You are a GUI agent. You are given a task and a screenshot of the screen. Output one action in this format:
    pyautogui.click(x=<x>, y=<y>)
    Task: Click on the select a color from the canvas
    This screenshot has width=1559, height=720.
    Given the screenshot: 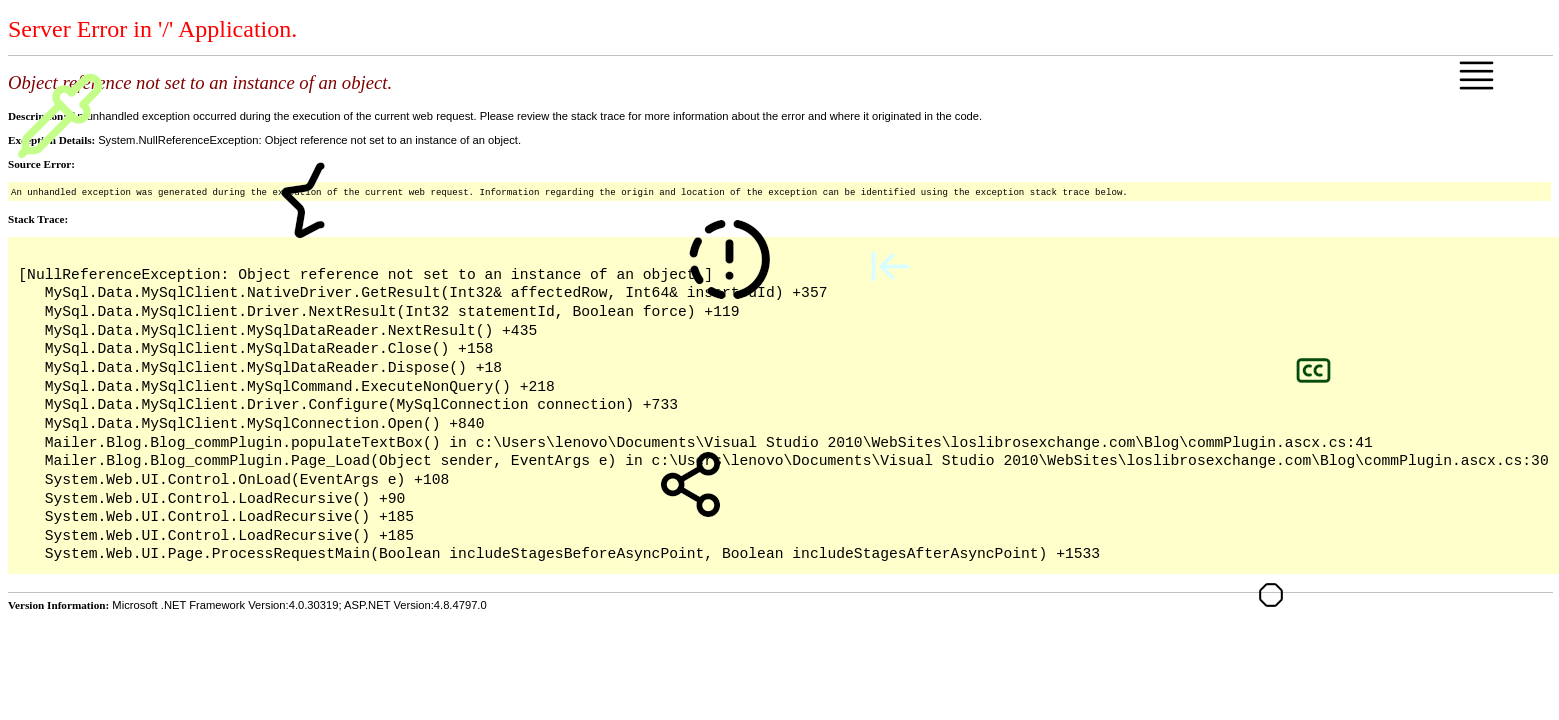 What is the action you would take?
    pyautogui.click(x=60, y=116)
    